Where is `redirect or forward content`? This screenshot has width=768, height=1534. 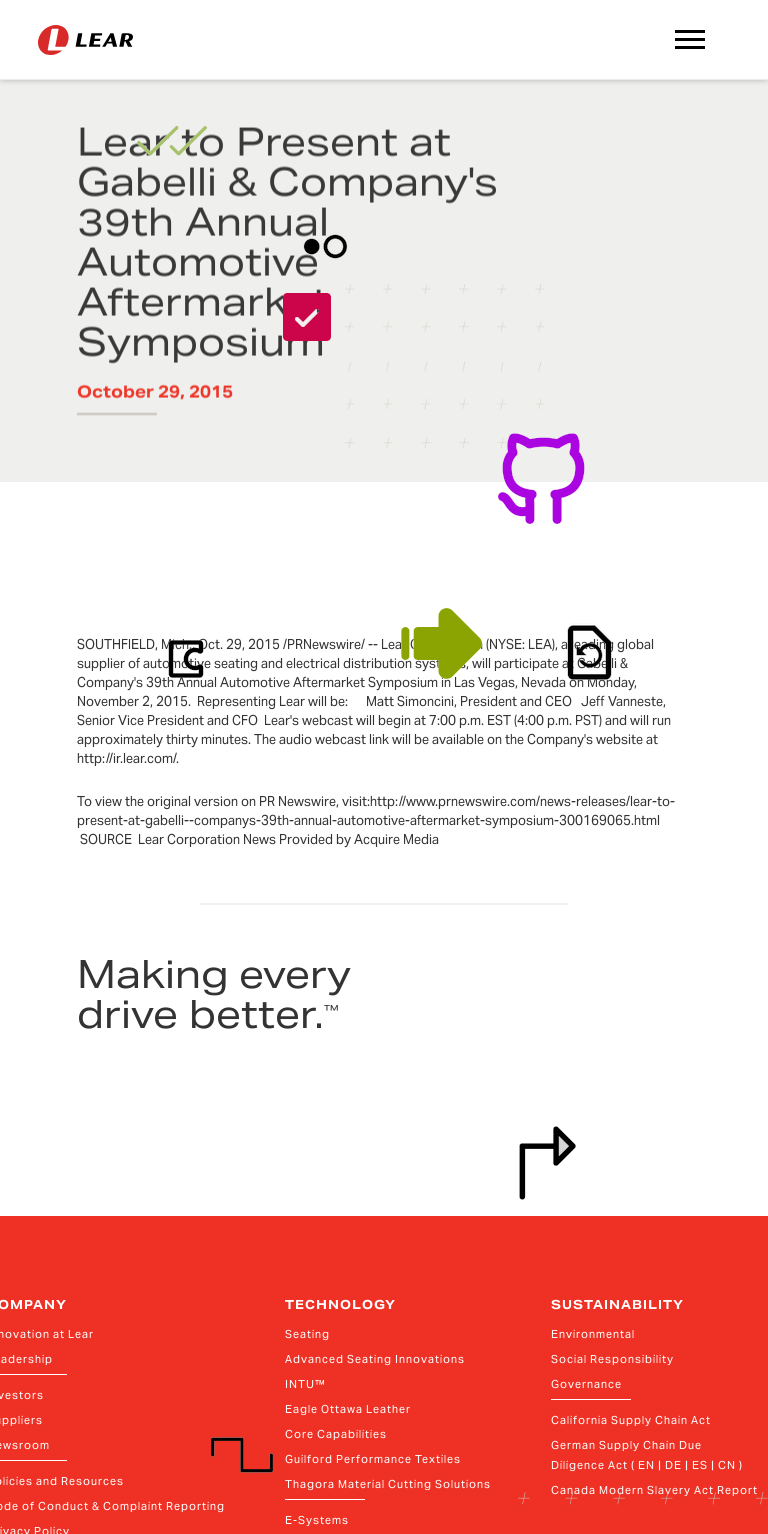
redirect or forward content is located at coordinates (542, 1163).